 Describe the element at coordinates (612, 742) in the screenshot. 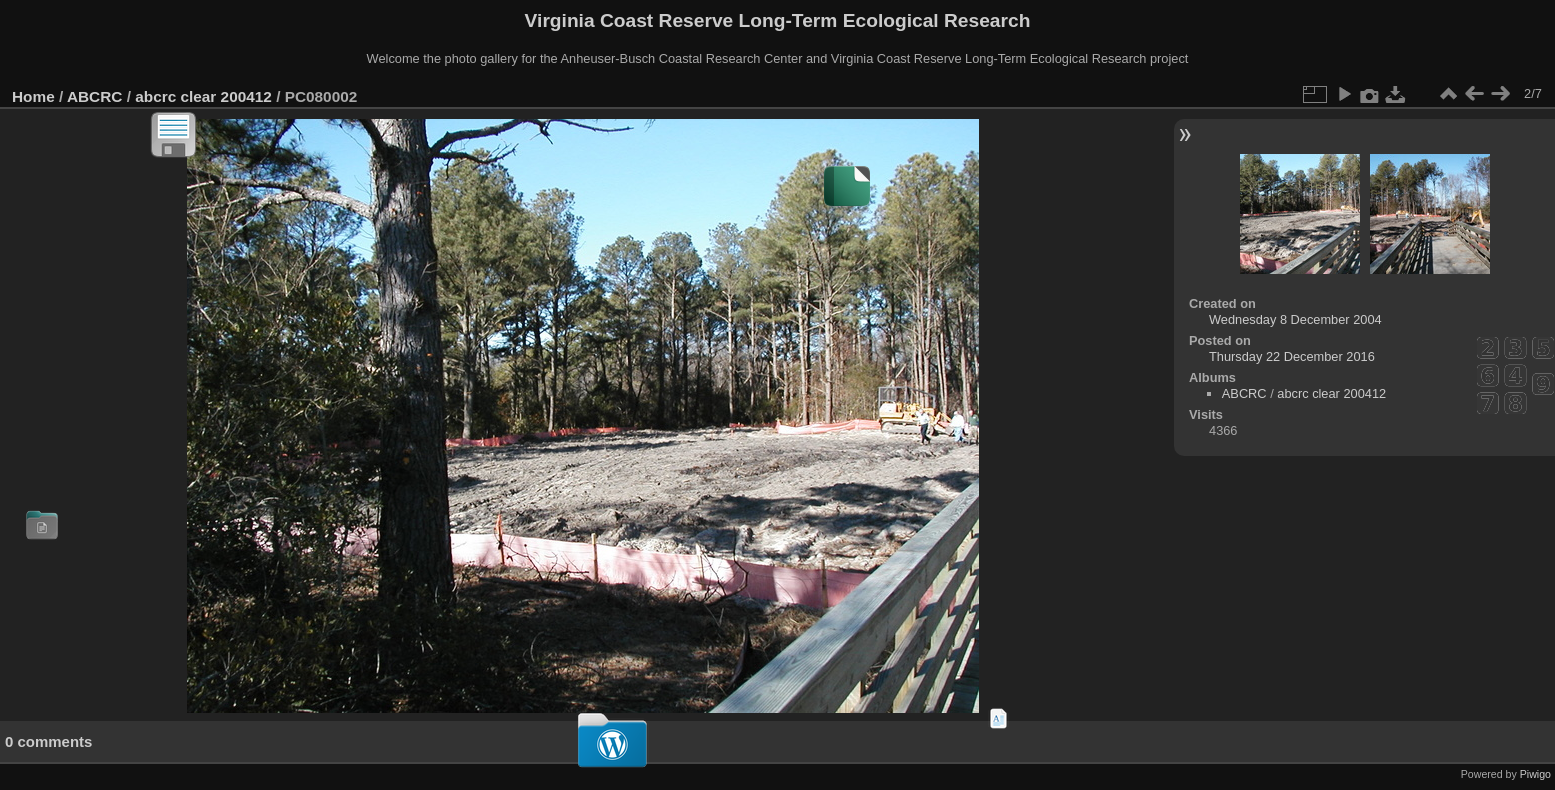

I see `folder containing wordpress website files` at that location.